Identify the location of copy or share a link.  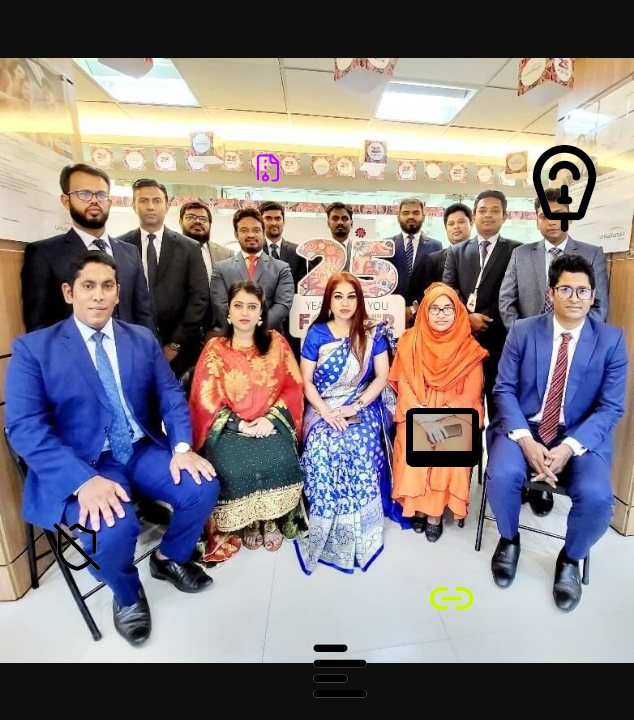
(451, 598).